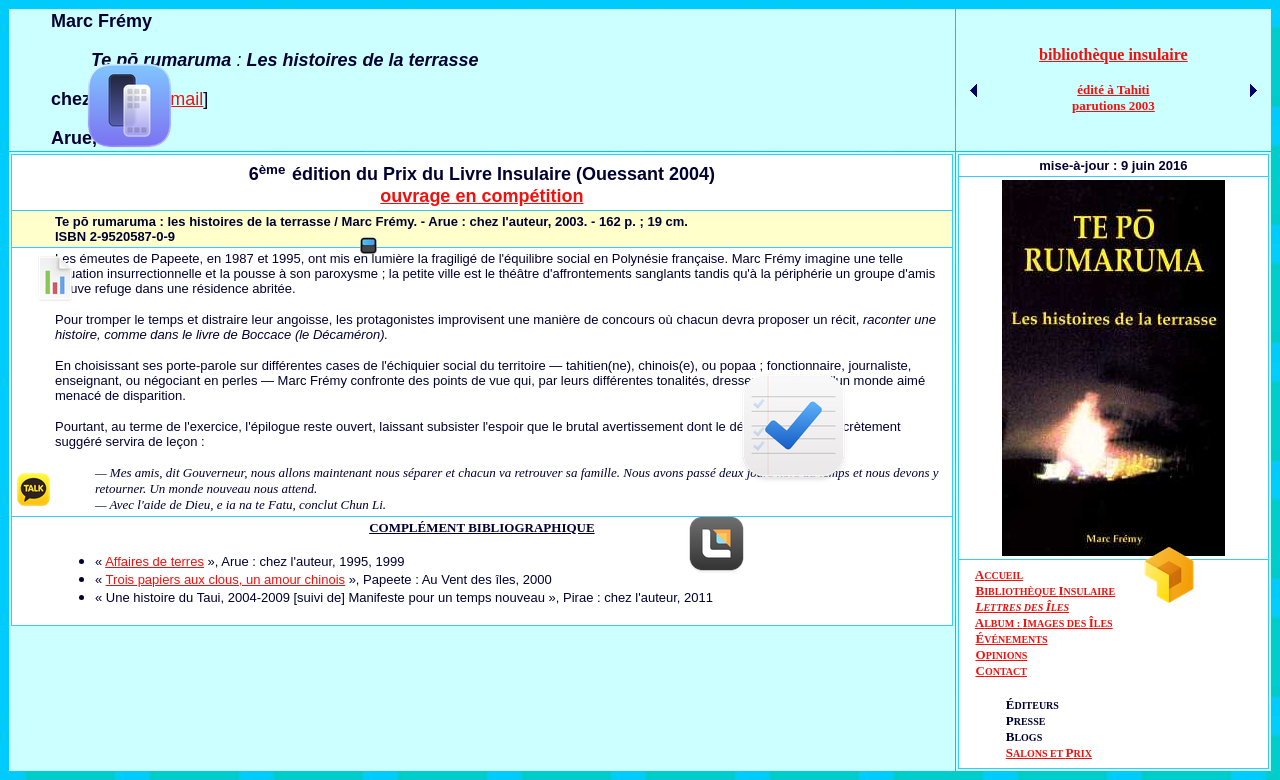  Describe the element at coordinates (33, 489) in the screenshot. I see `open KakaoTalk messaging app` at that location.